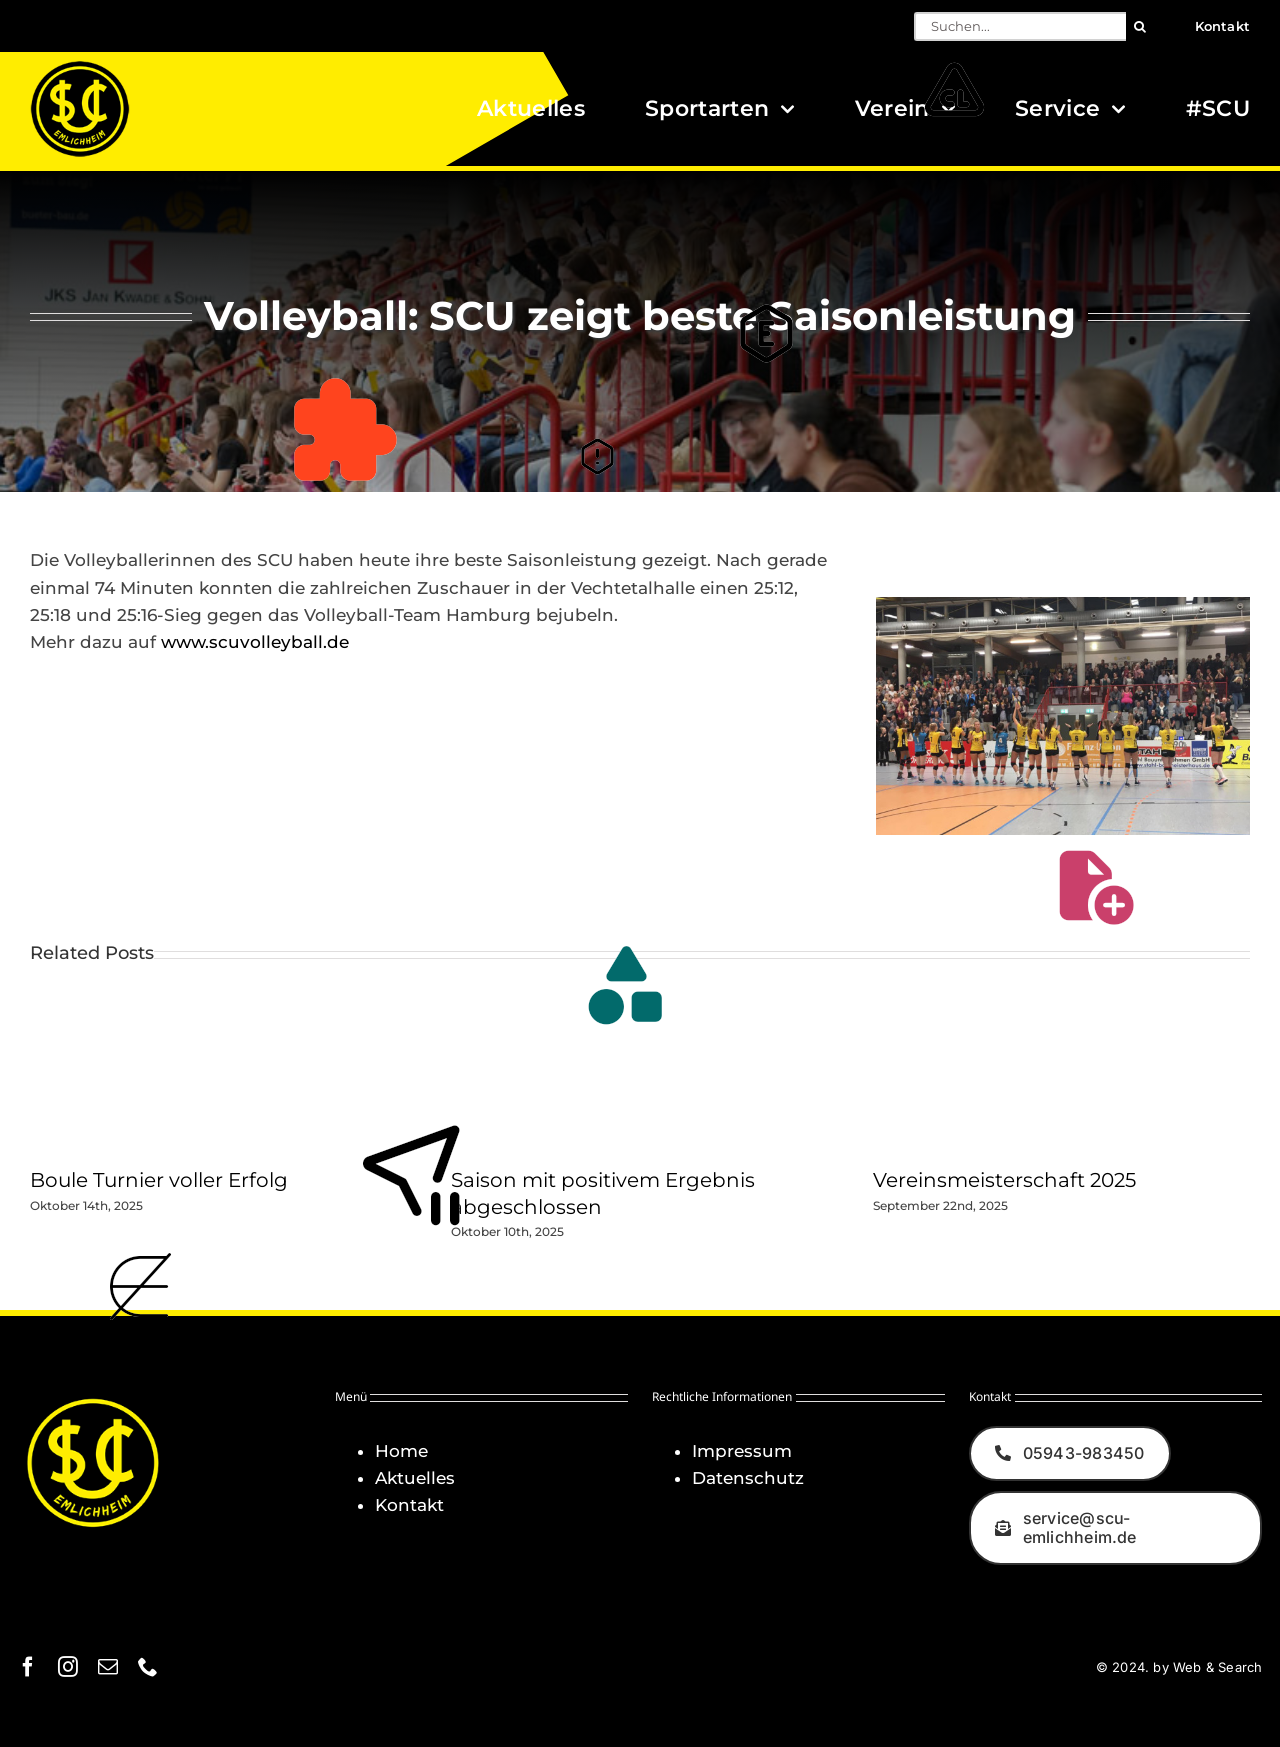 This screenshot has height=1747, width=1280. What do you see at coordinates (626, 986) in the screenshot?
I see `access shape tools or drawing options` at bounding box center [626, 986].